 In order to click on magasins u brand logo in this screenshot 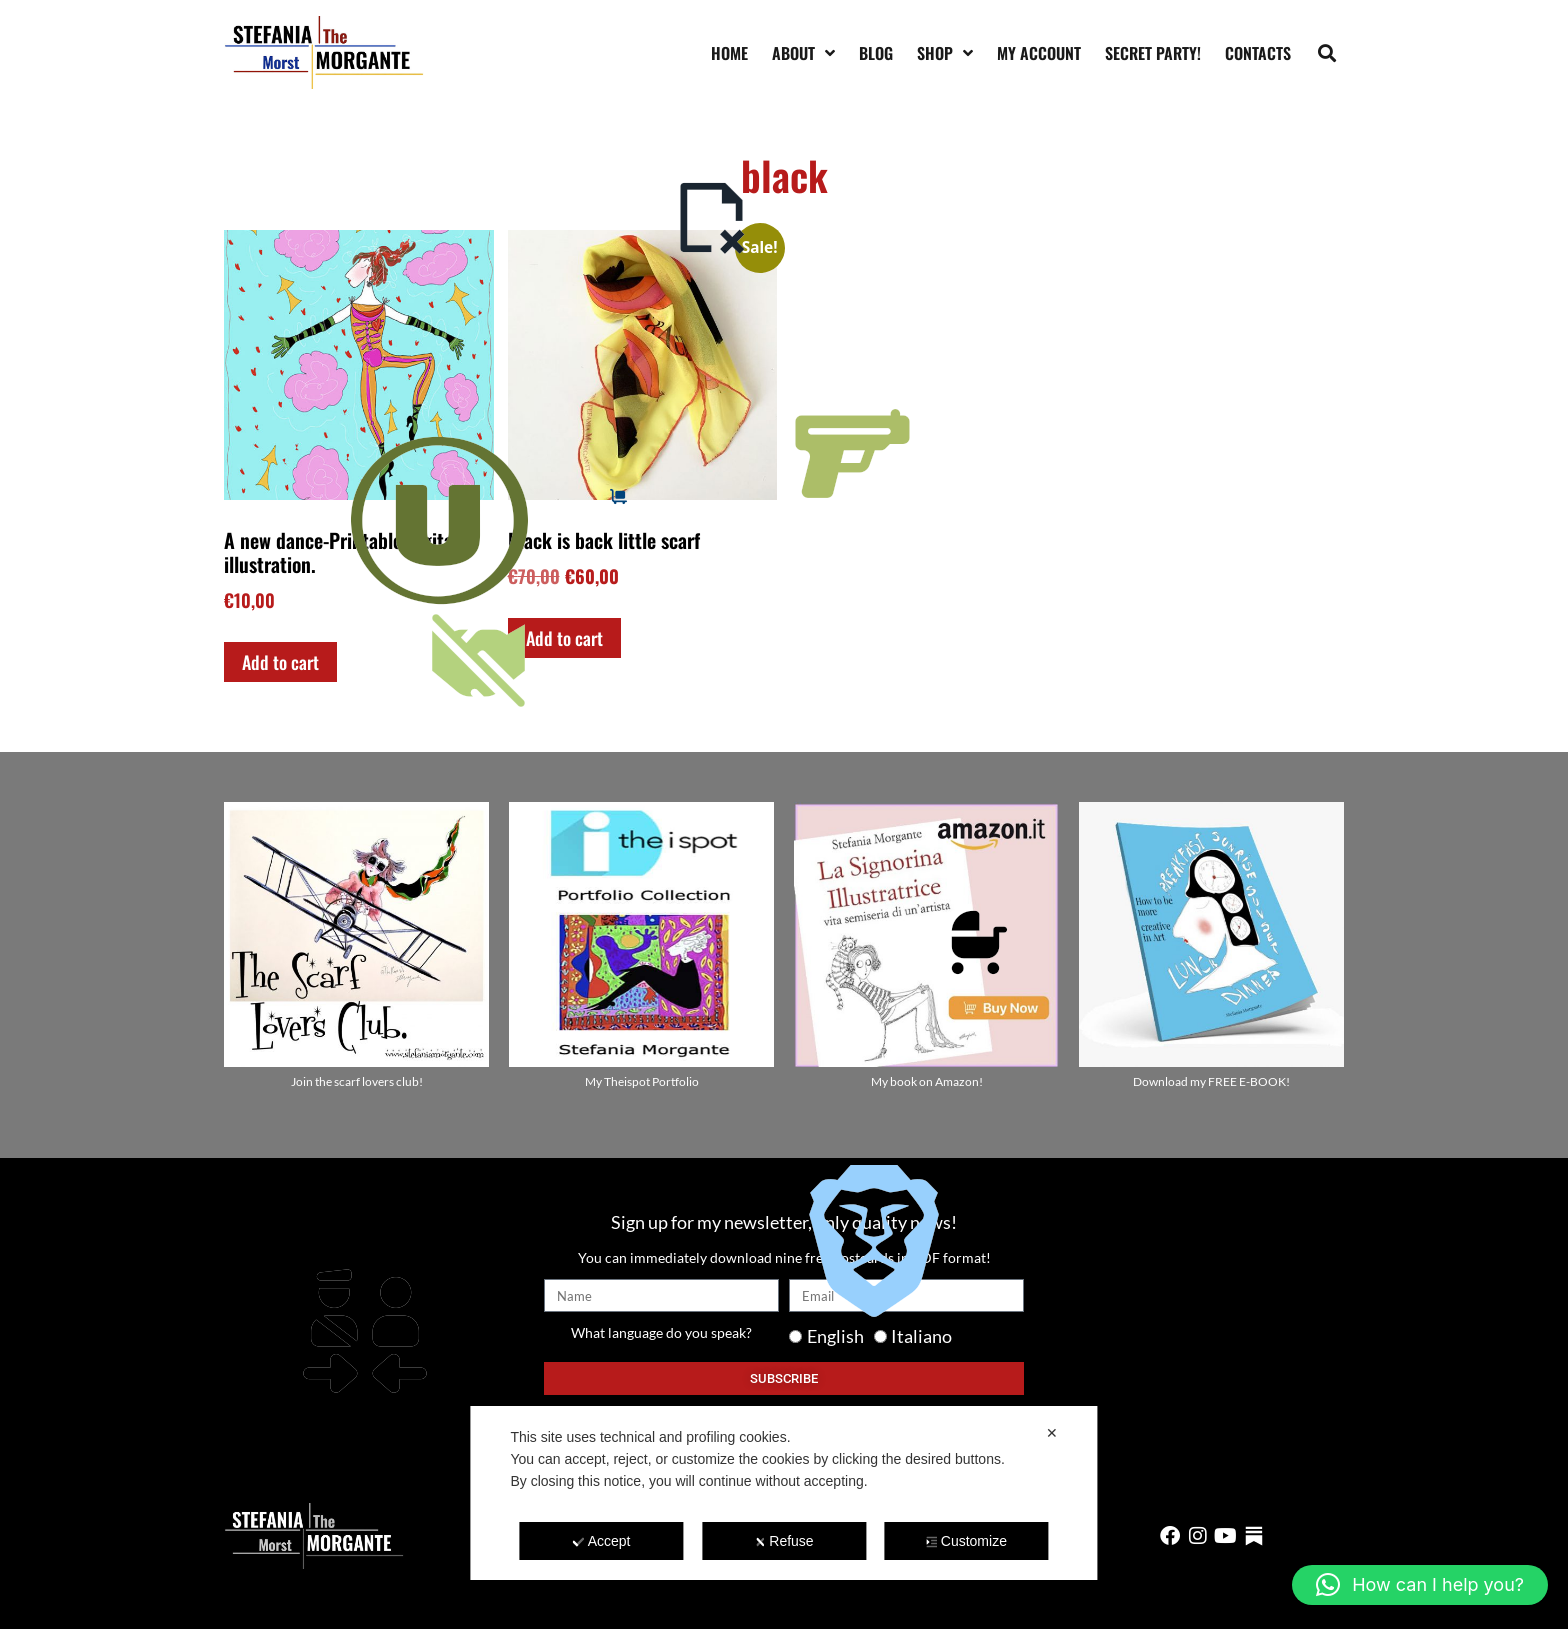, I will do `click(439, 520)`.